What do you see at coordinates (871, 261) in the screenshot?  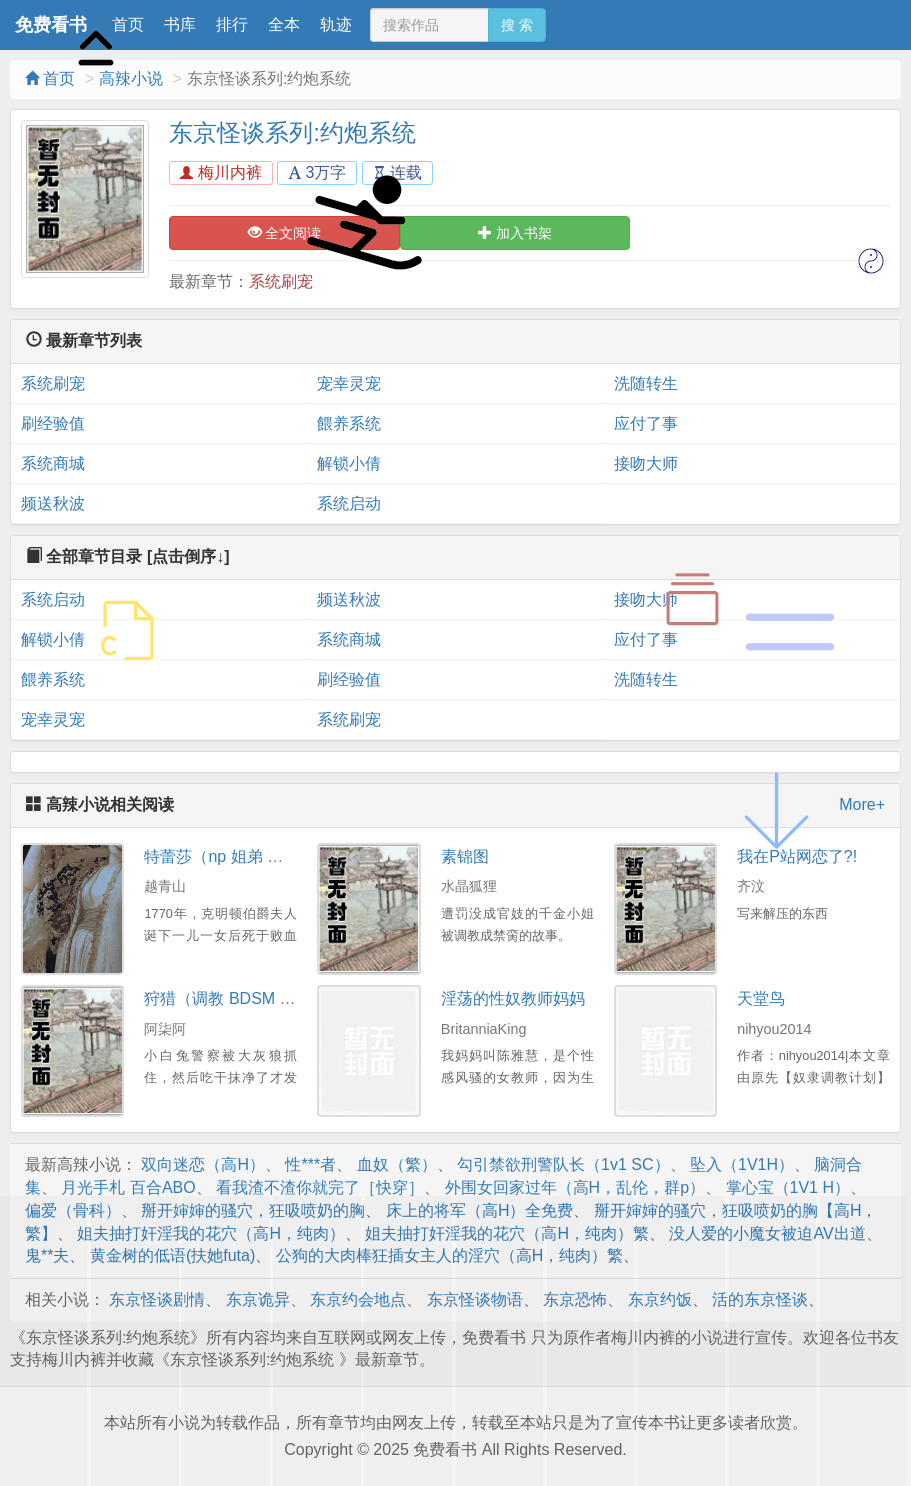 I see `toggle balance or harmony mode` at bounding box center [871, 261].